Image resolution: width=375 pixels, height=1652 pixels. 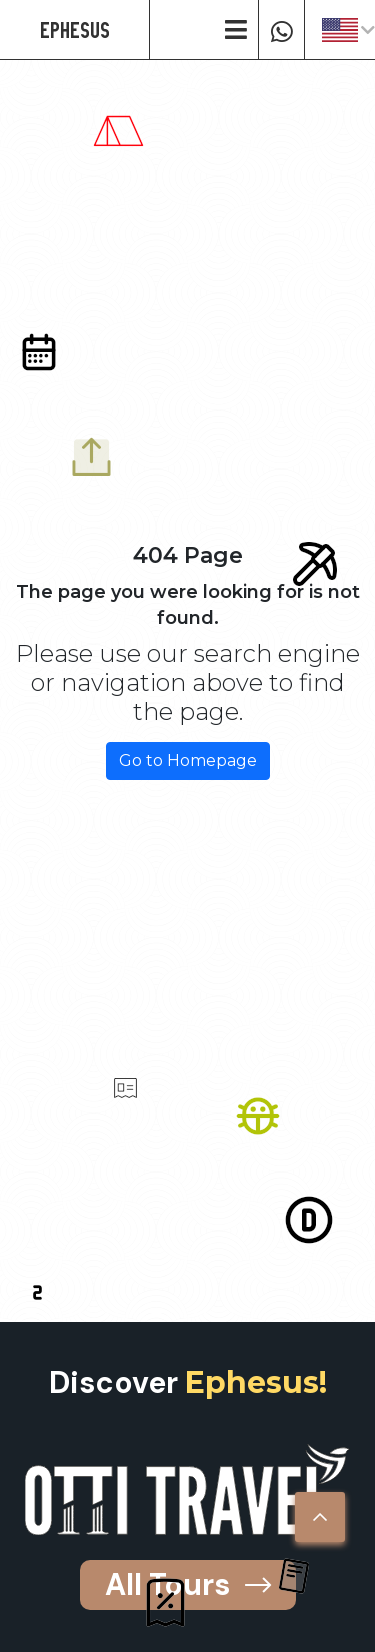 I want to click on mining or resource gathering tool, so click(x=315, y=564).